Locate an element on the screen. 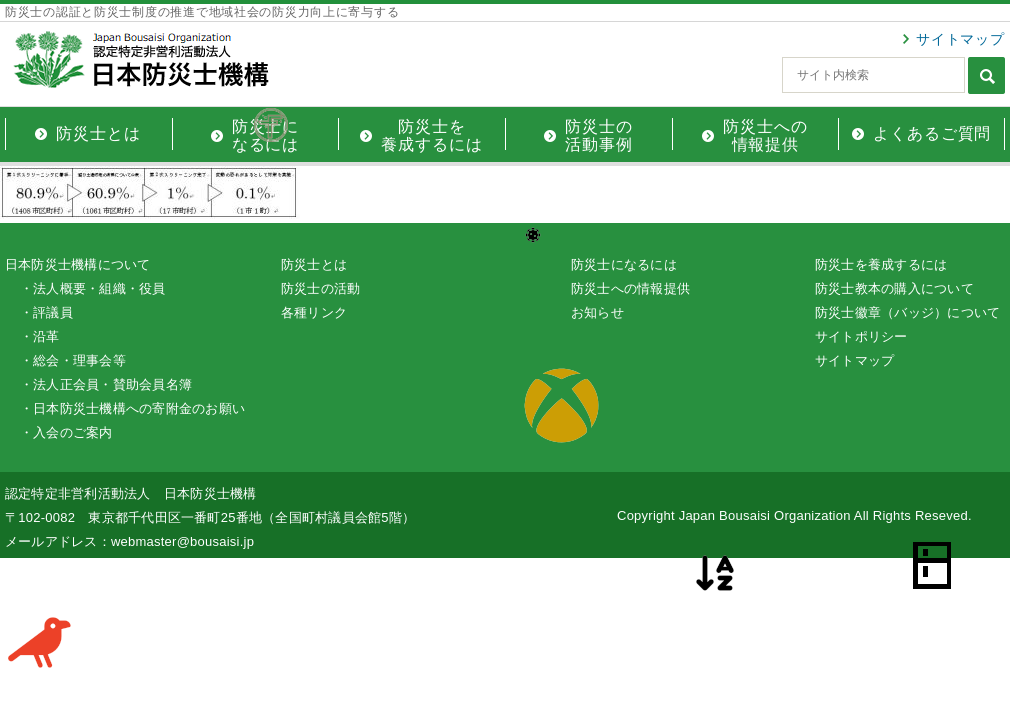 This screenshot has height=720, width=1010. crow icon from fontawesome icon set is located at coordinates (39, 642).